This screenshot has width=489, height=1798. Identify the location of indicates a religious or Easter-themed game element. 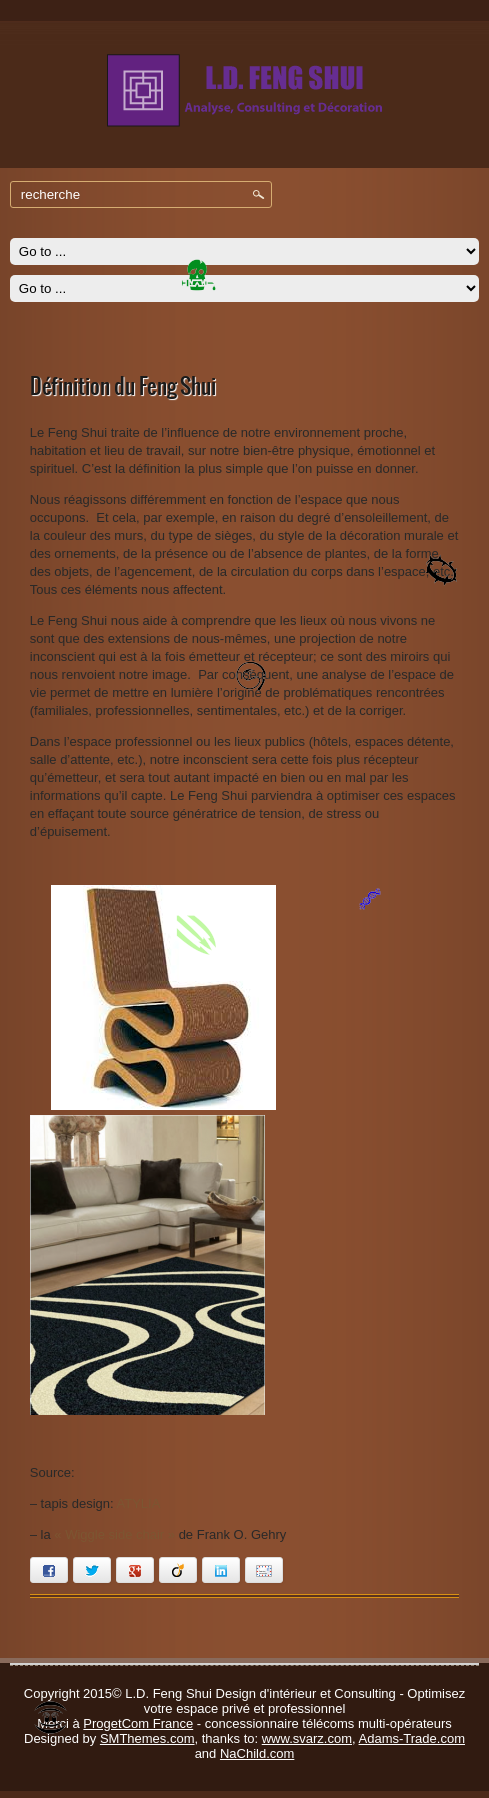
(441, 570).